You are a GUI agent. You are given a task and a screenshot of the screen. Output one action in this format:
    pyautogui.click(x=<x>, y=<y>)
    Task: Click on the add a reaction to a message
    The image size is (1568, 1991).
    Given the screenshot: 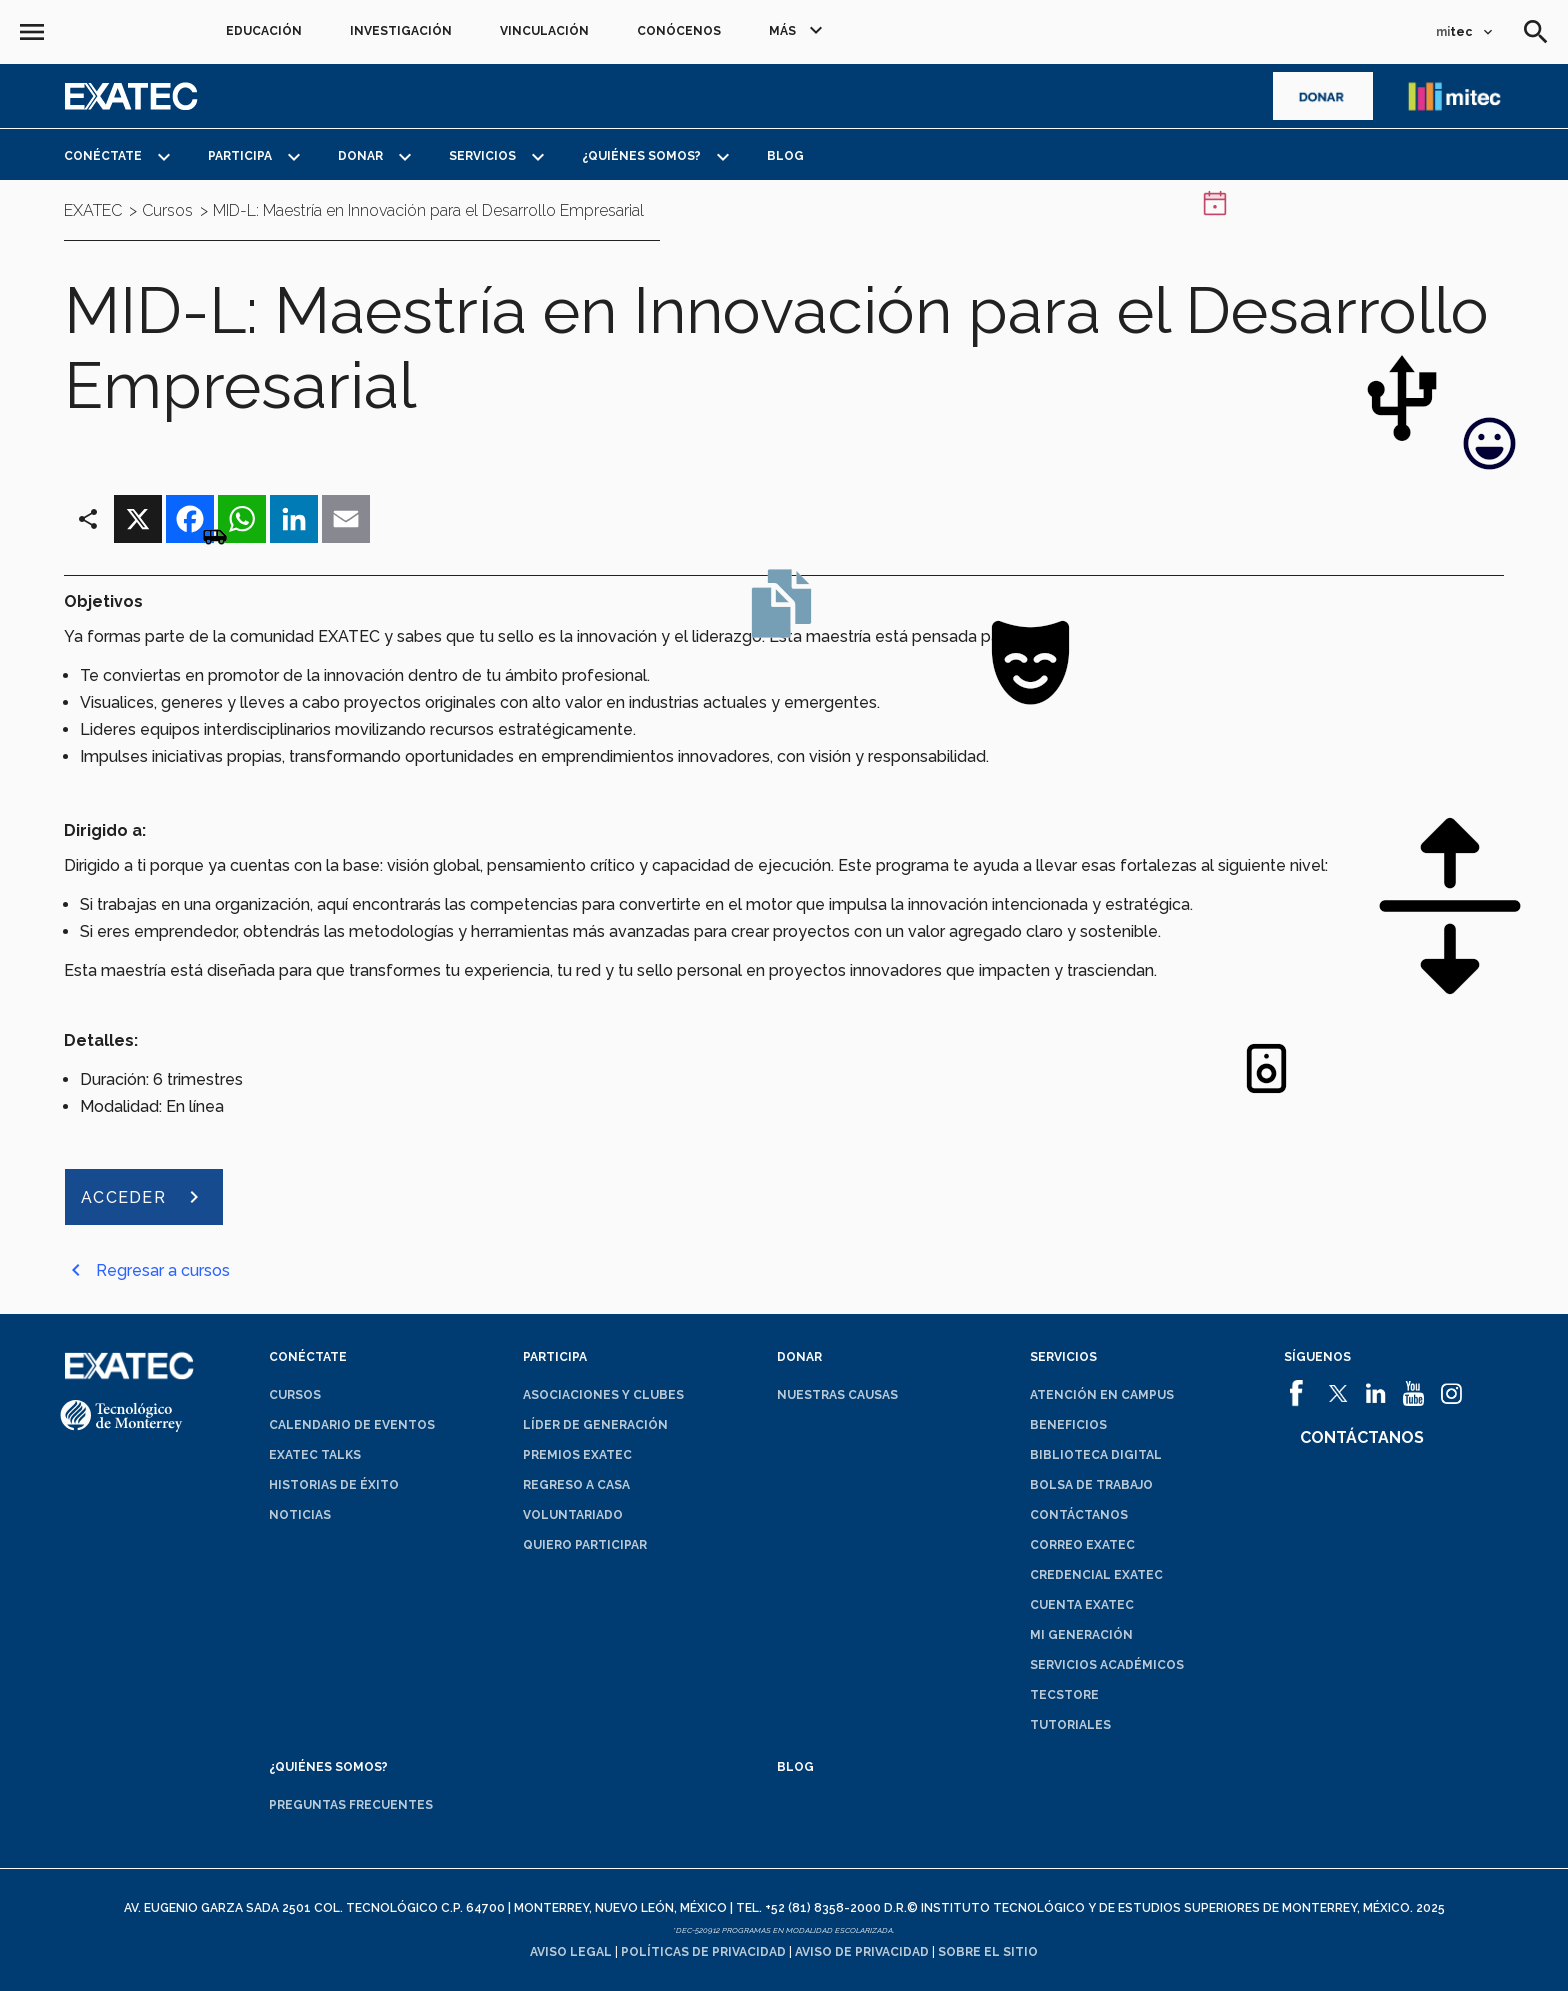 What is the action you would take?
    pyautogui.click(x=1489, y=443)
    